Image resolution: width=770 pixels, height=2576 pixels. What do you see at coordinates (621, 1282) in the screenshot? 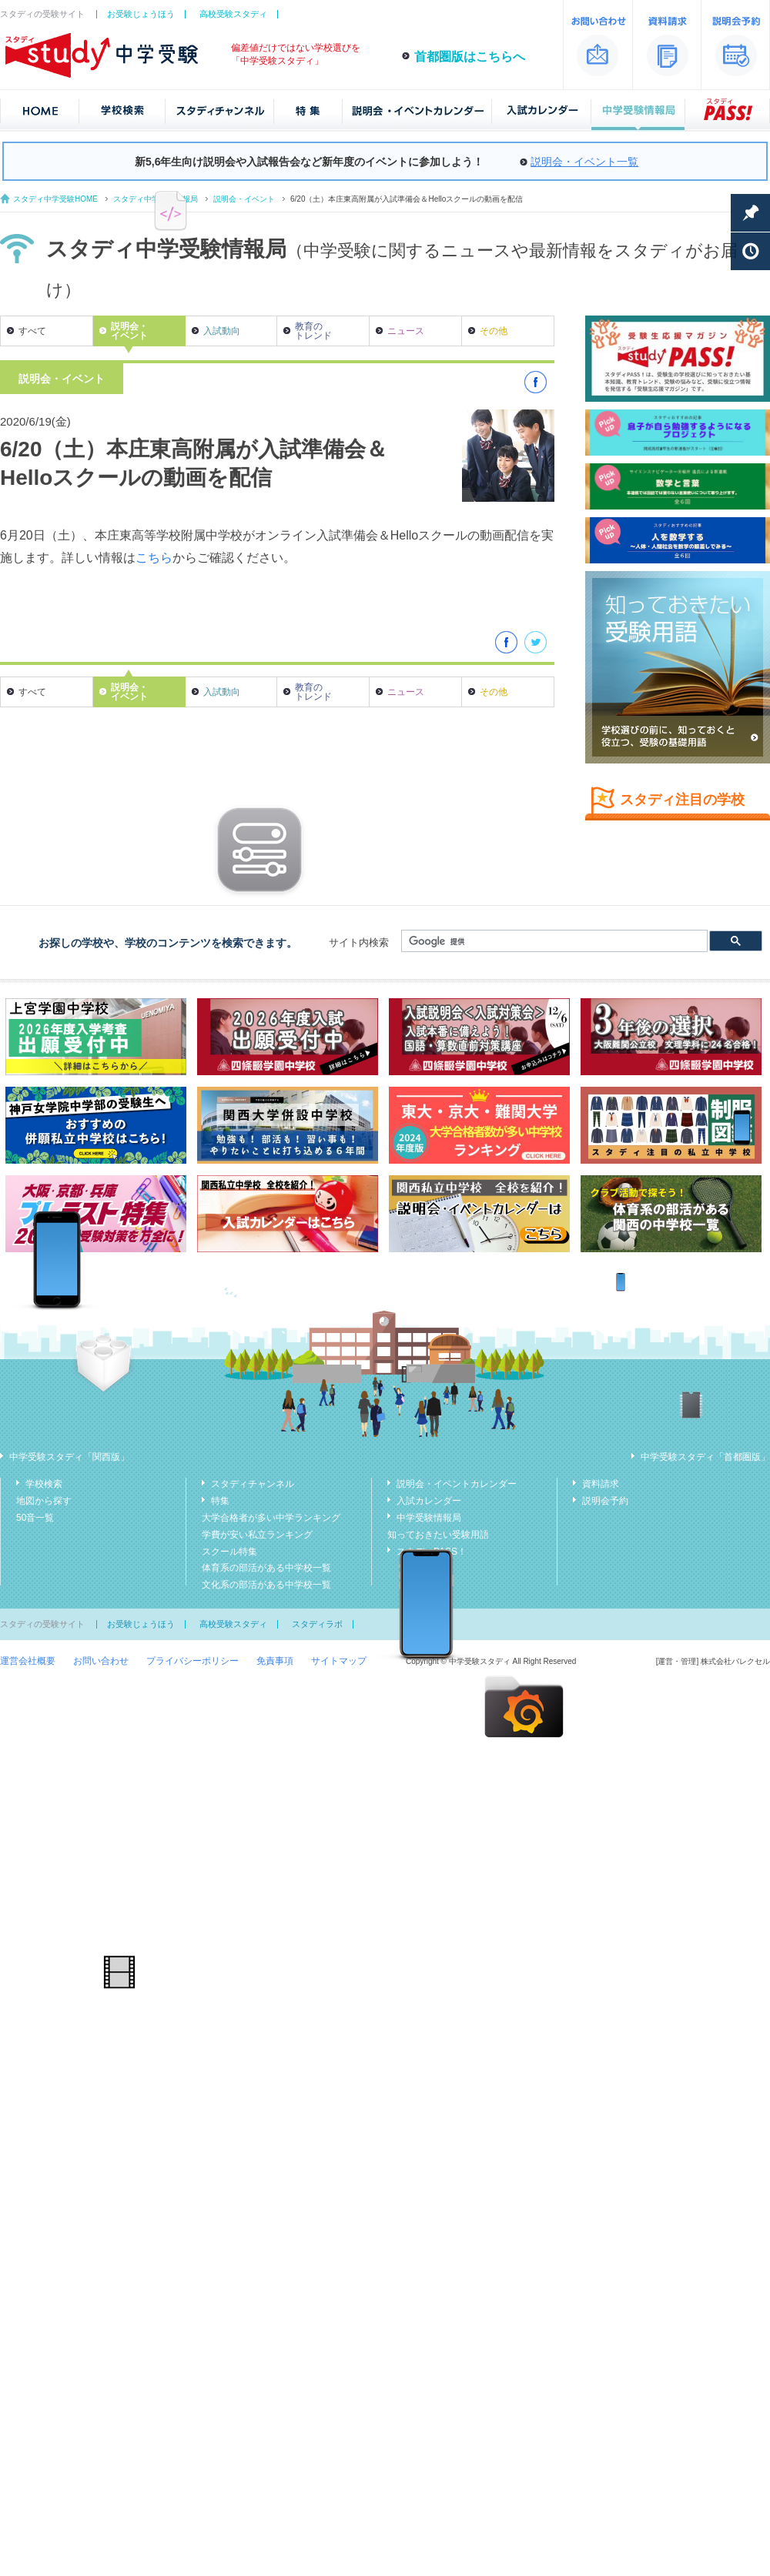
I see `iPhone 12 device icon in red` at bounding box center [621, 1282].